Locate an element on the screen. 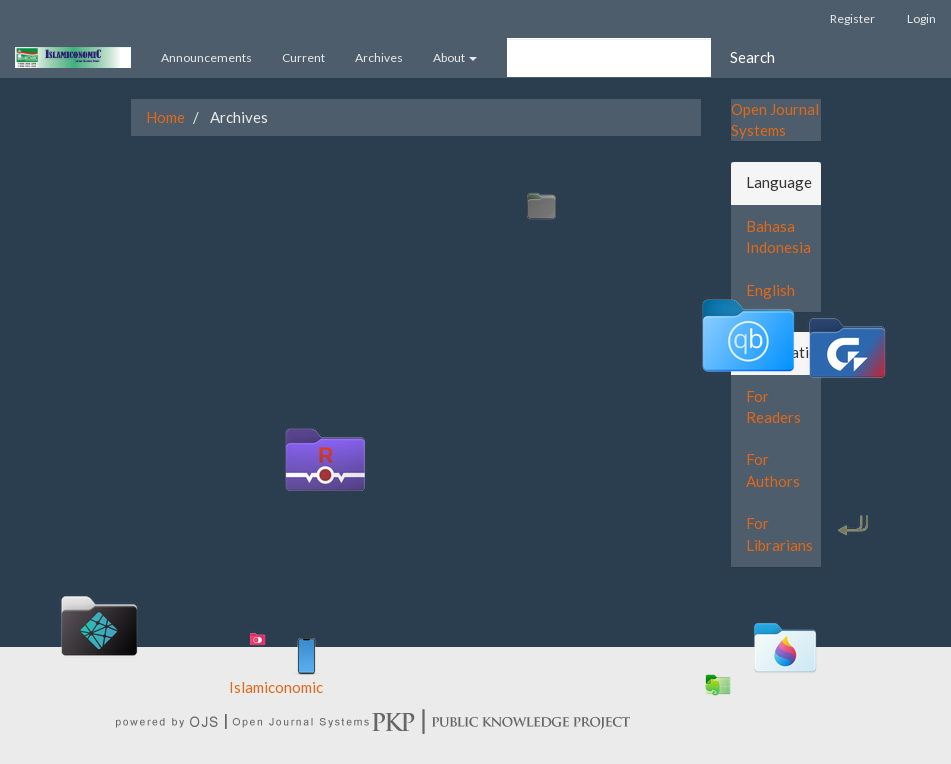 Image resolution: width=951 pixels, height=764 pixels. open appwrite project folder is located at coordinates (257, 639).